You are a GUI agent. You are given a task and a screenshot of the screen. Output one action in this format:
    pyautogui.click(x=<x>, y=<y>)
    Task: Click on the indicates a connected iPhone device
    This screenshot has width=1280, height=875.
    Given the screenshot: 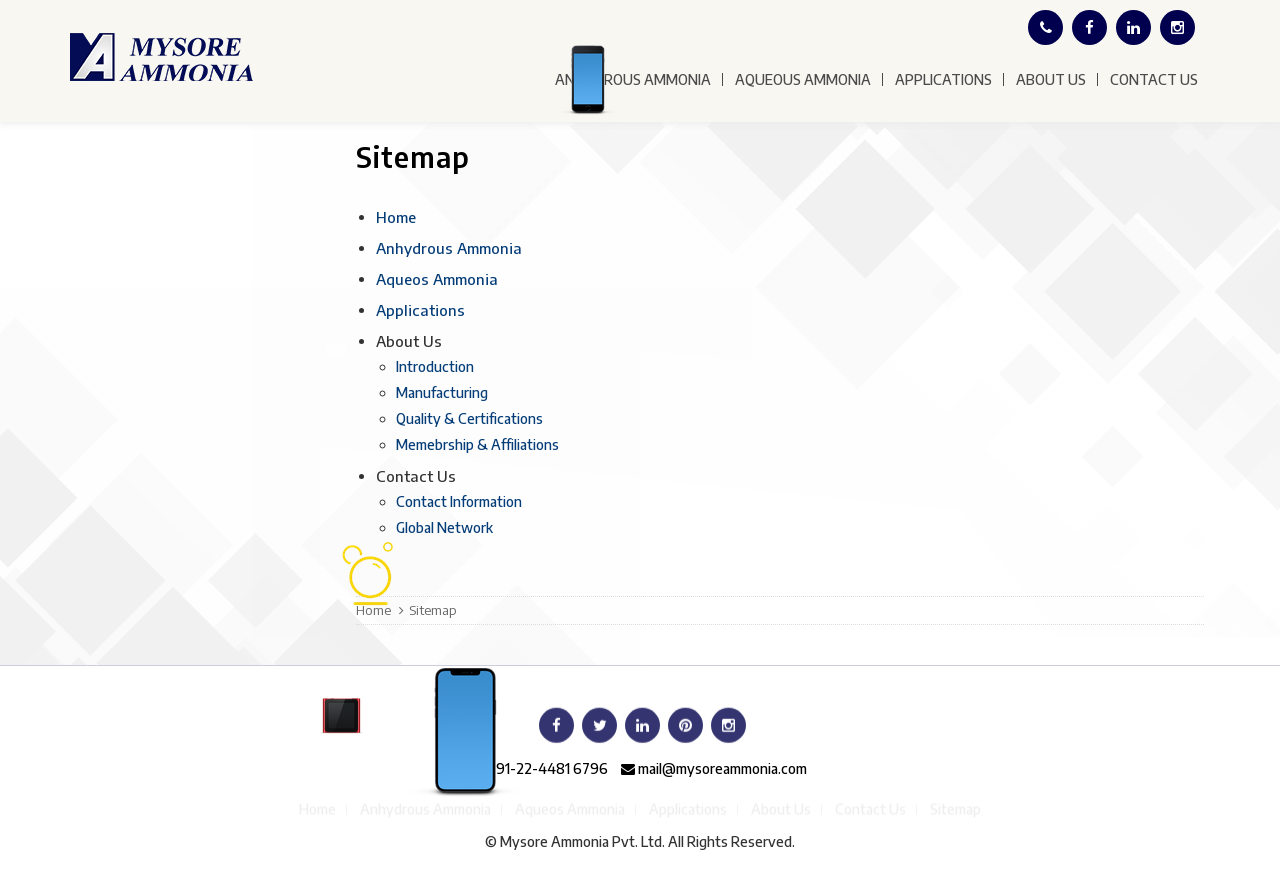 What is the action you would take?
    pyautogui.click(x=588, y=80)
    